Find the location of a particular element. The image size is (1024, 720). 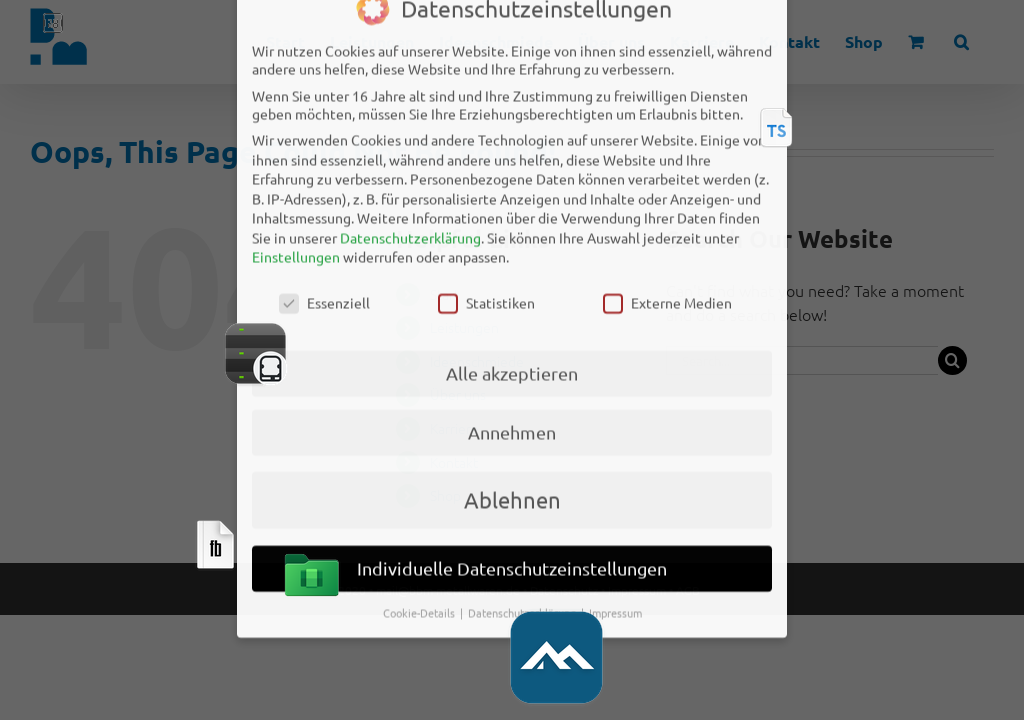

a fictionbook (.fb2) ebook file is located at coordinates (215, 545).